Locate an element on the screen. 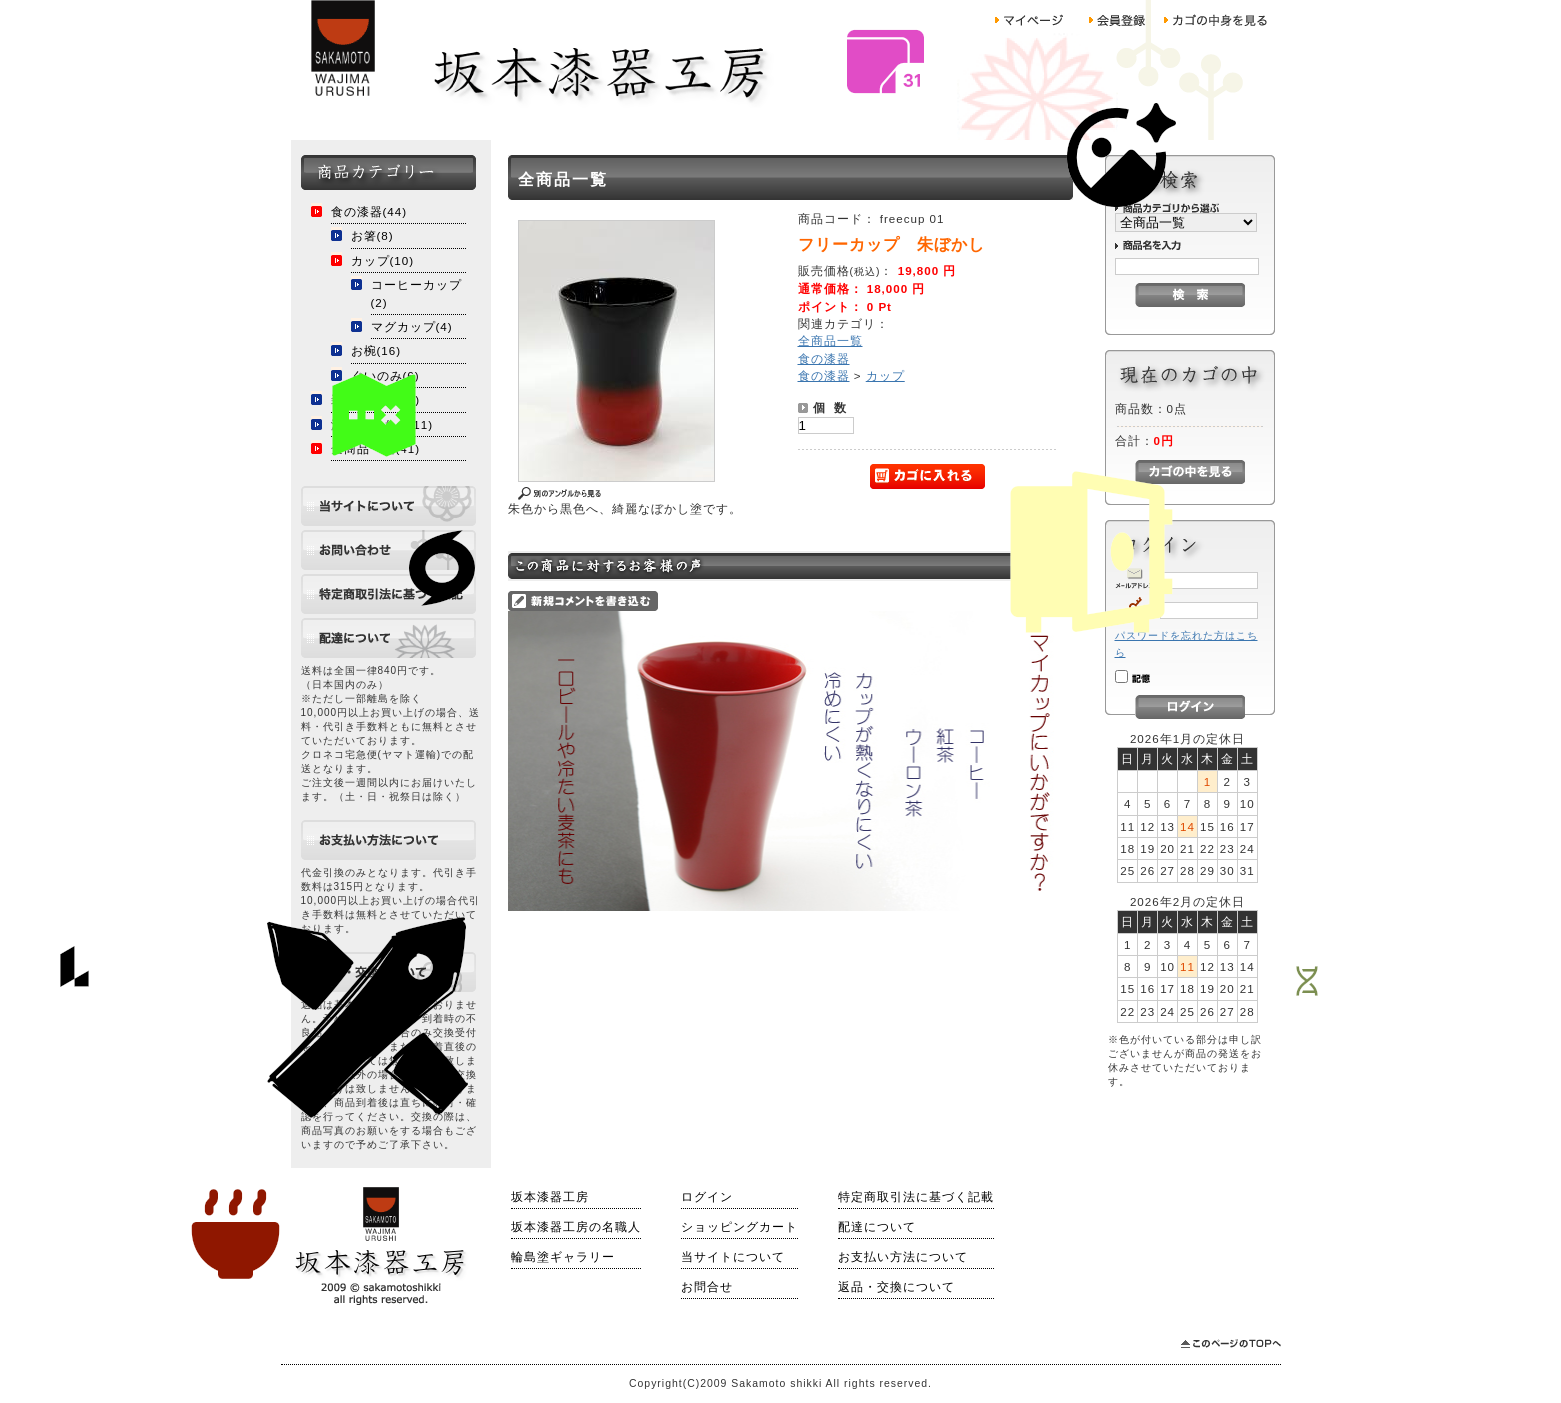  open Proton Calendar app is located at coordinates (885, 61).